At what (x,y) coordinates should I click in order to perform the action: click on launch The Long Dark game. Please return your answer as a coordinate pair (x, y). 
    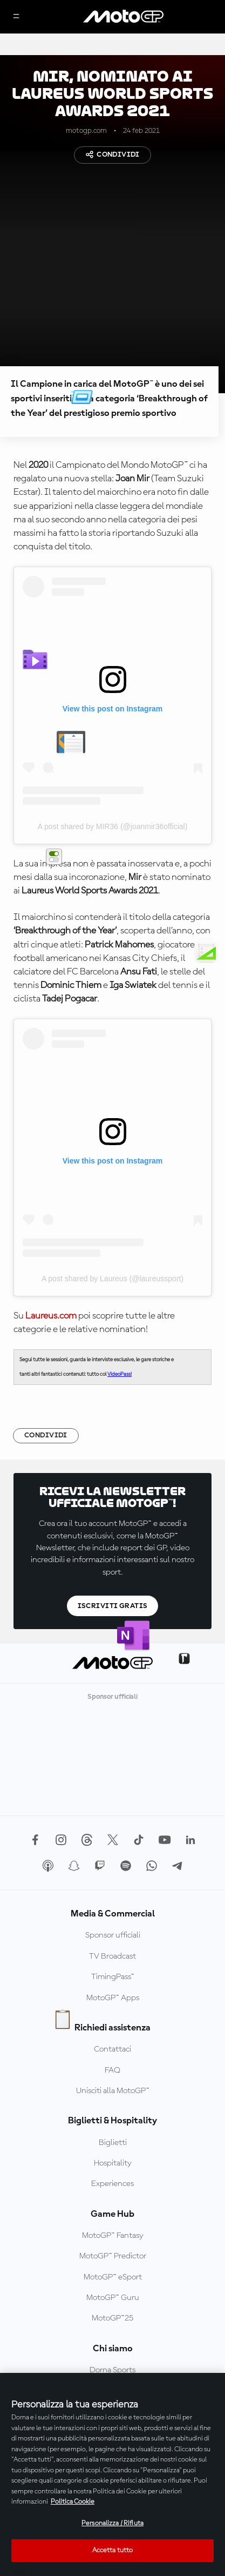
    Looking at the image, I should click on (184, 1658).